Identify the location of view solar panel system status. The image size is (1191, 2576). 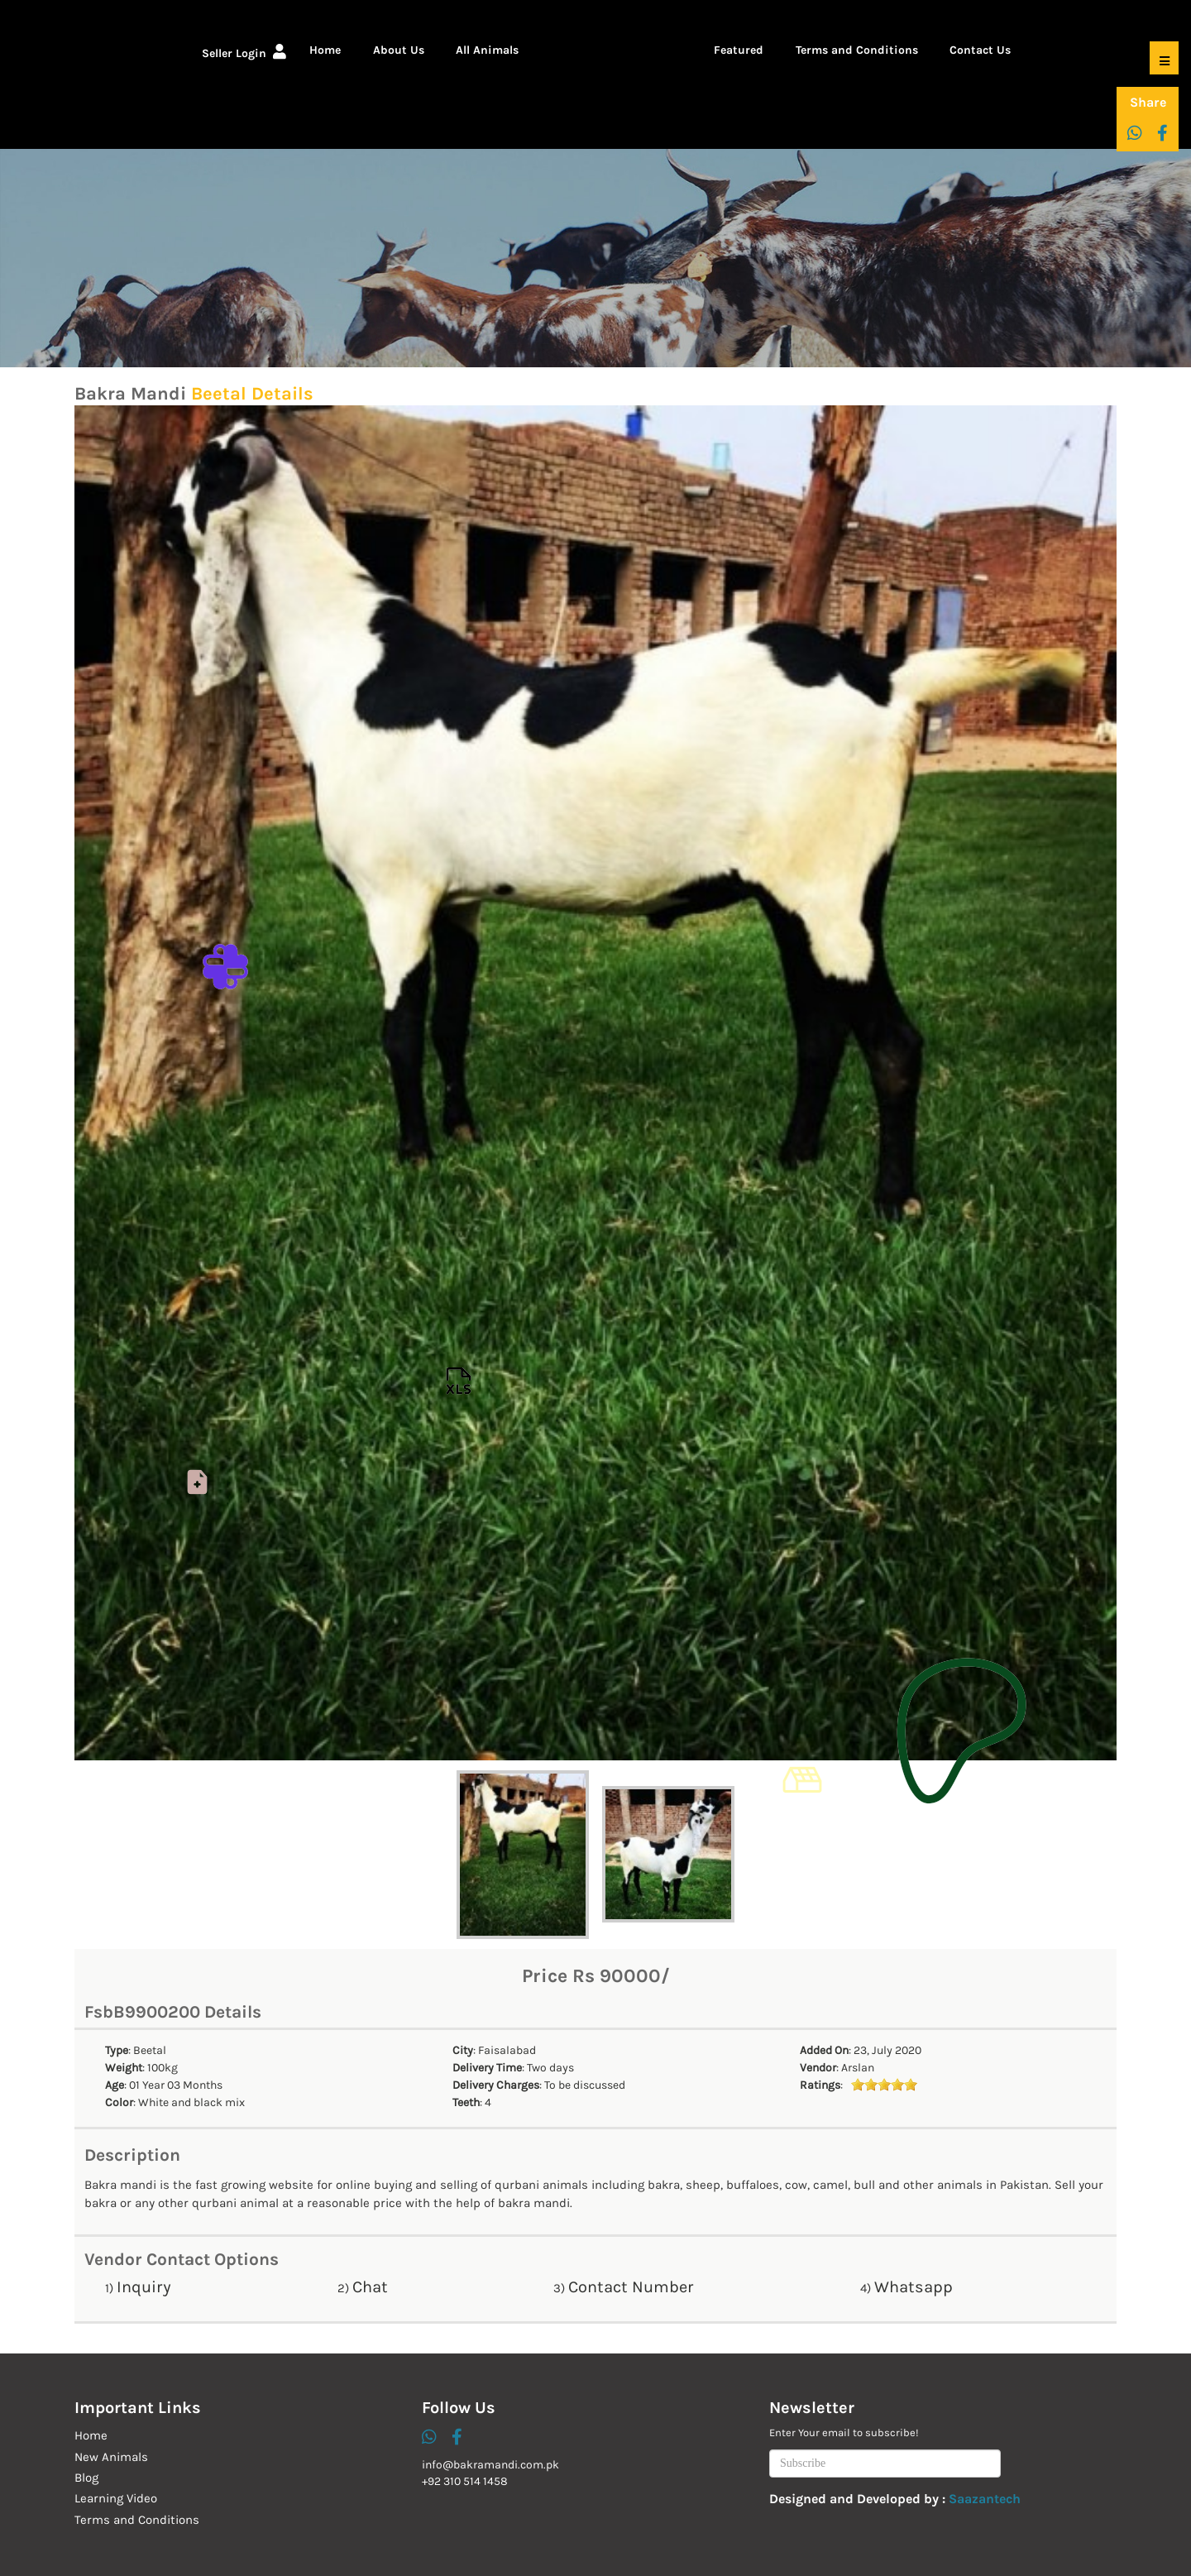
(802, 1781).